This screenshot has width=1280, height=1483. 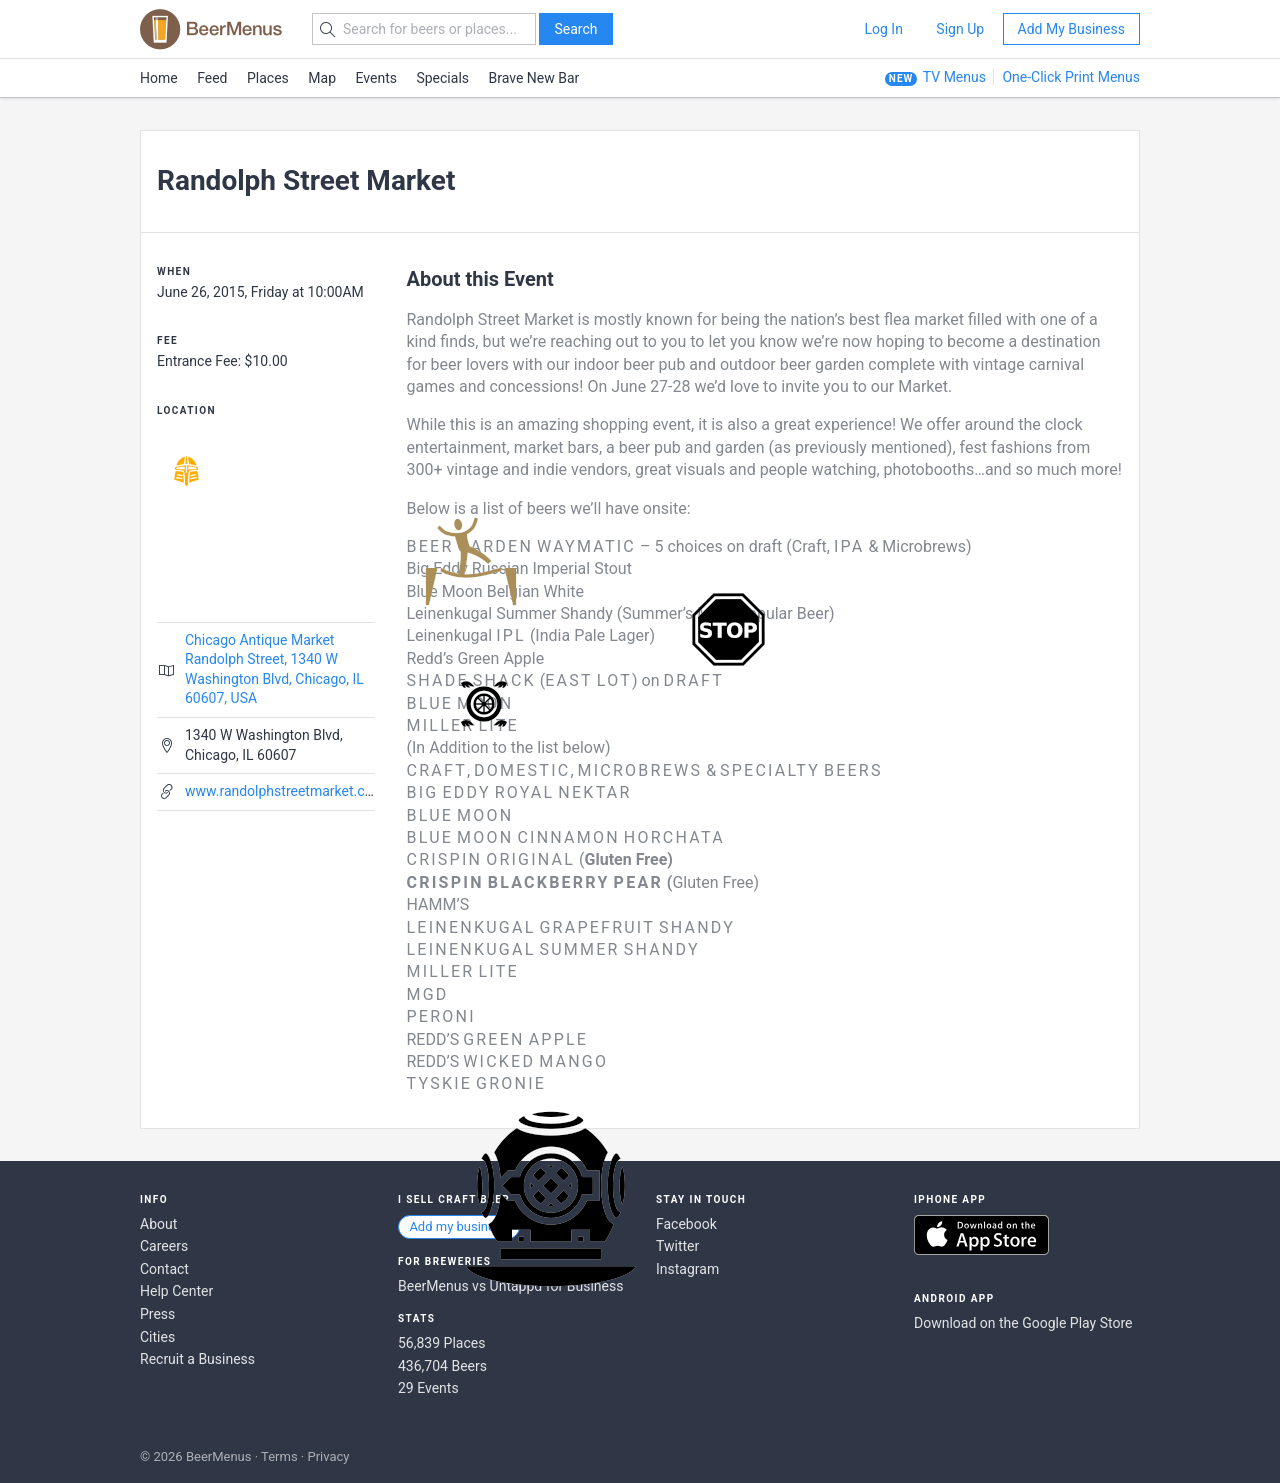 I want to click on access diving or underwater game mode, so click(x=551, y=1199).